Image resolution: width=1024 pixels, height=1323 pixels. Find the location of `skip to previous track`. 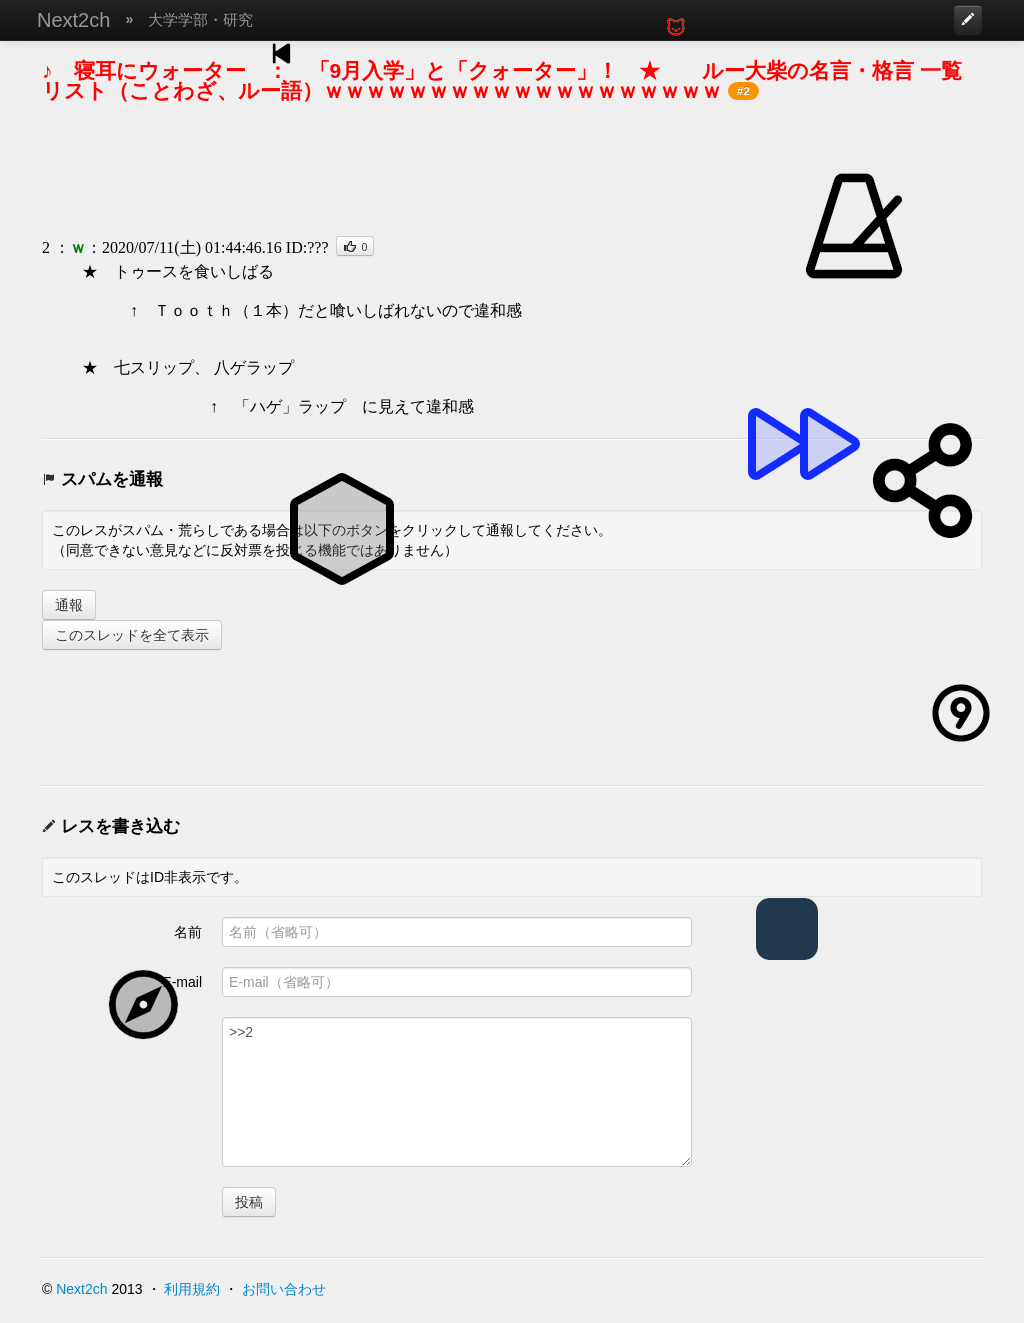

skip to previous track is located at coordinates (281, 53).